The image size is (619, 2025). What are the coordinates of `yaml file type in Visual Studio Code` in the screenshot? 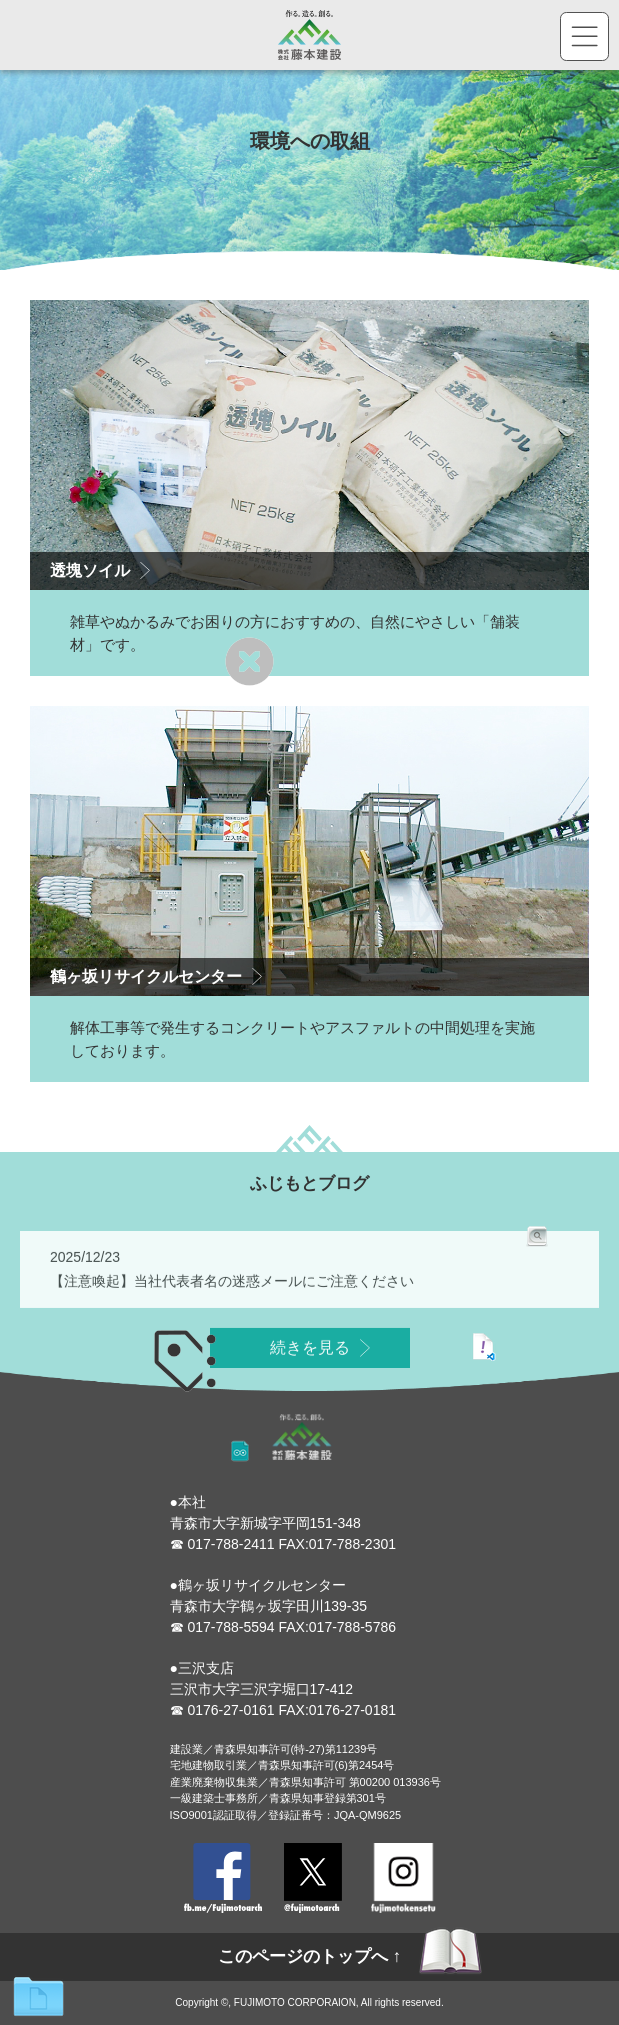 It's located at (483, 1347).